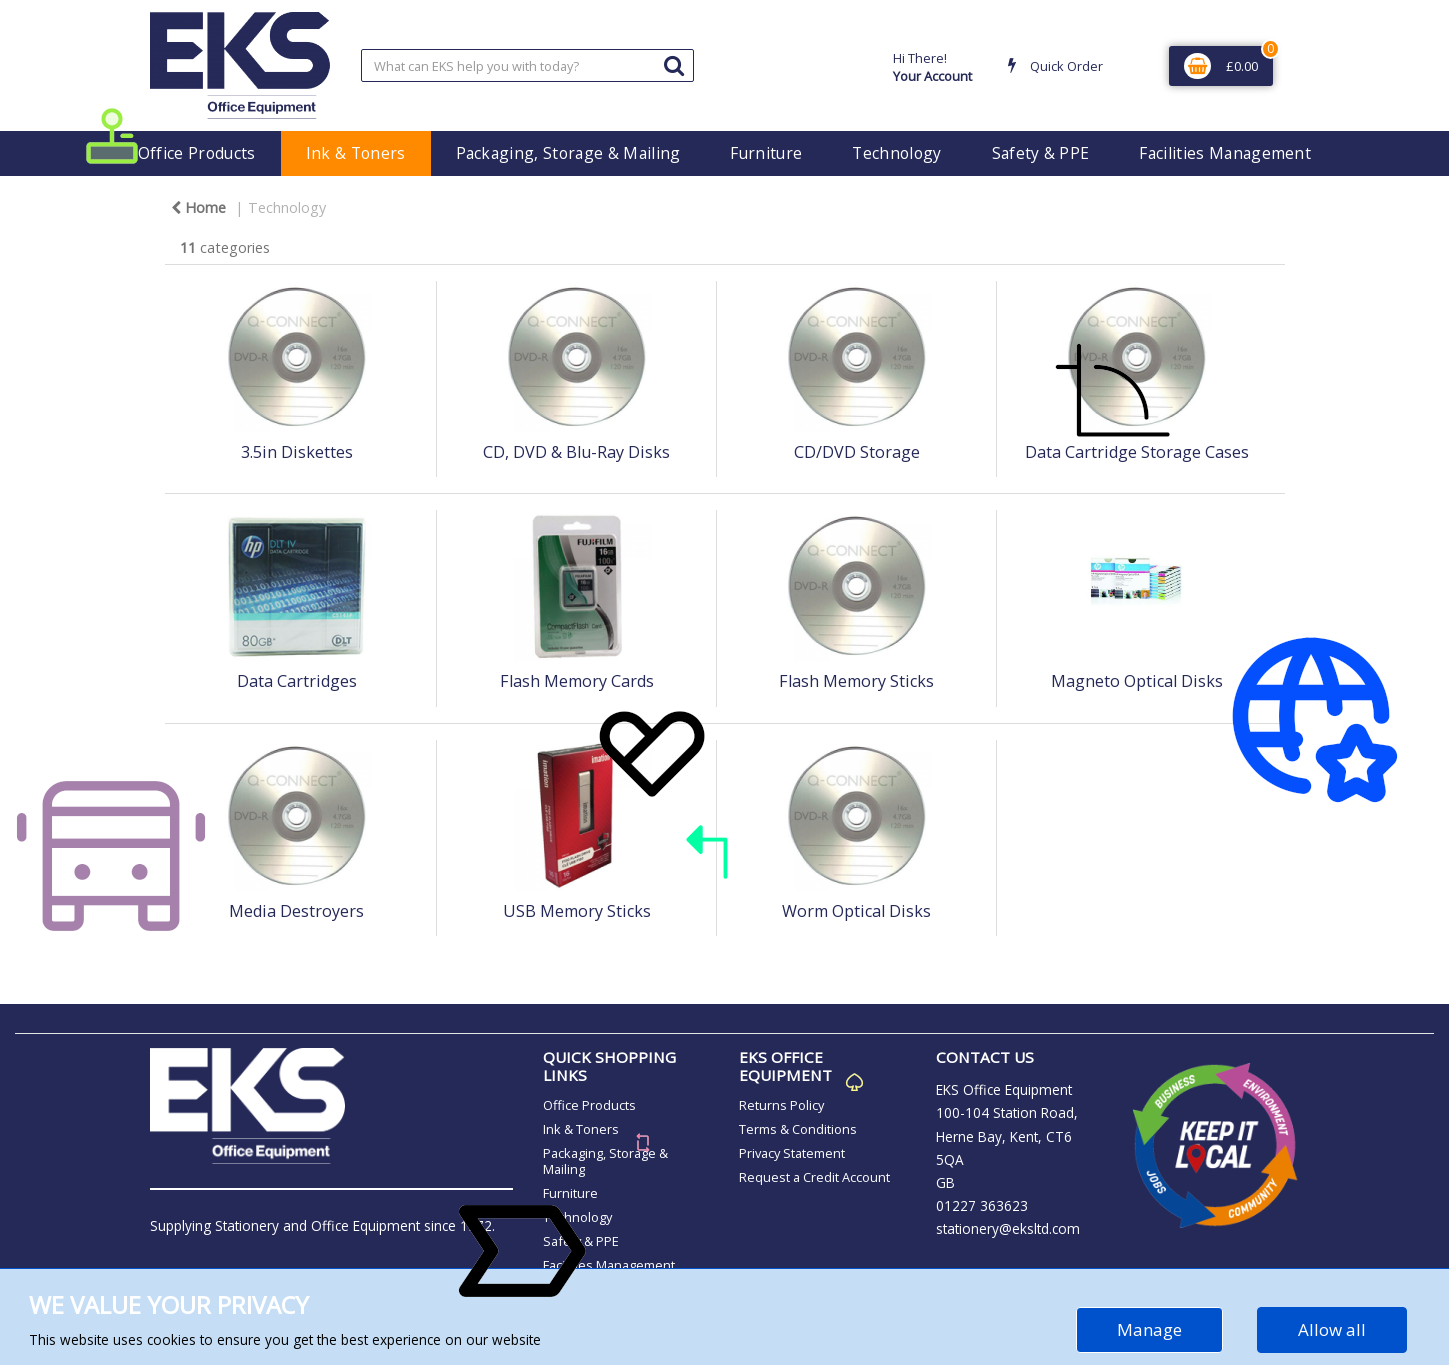 This screenshot has width=1449, height=1365. What do you see at coordinates (111, 856) in the screenshot?
I see `view bus routes or schedules` at bounding box center [111, 856].